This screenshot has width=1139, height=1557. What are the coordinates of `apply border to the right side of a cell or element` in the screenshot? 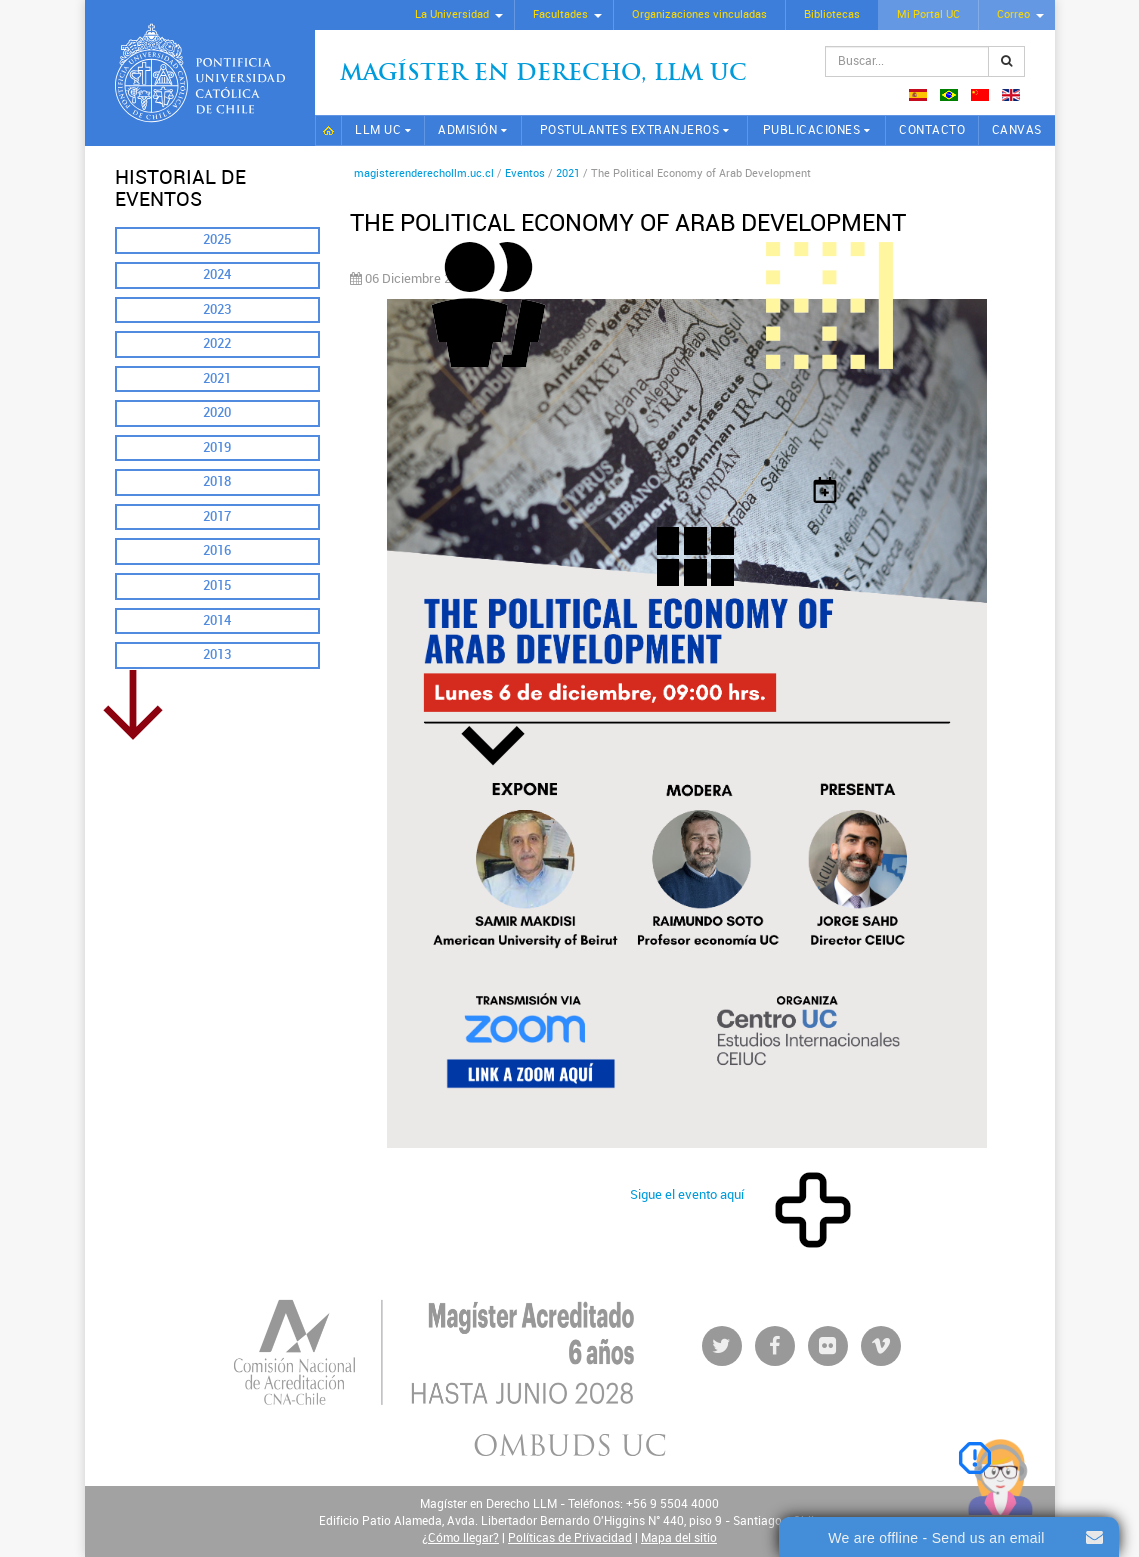 It's located at (829, 305).